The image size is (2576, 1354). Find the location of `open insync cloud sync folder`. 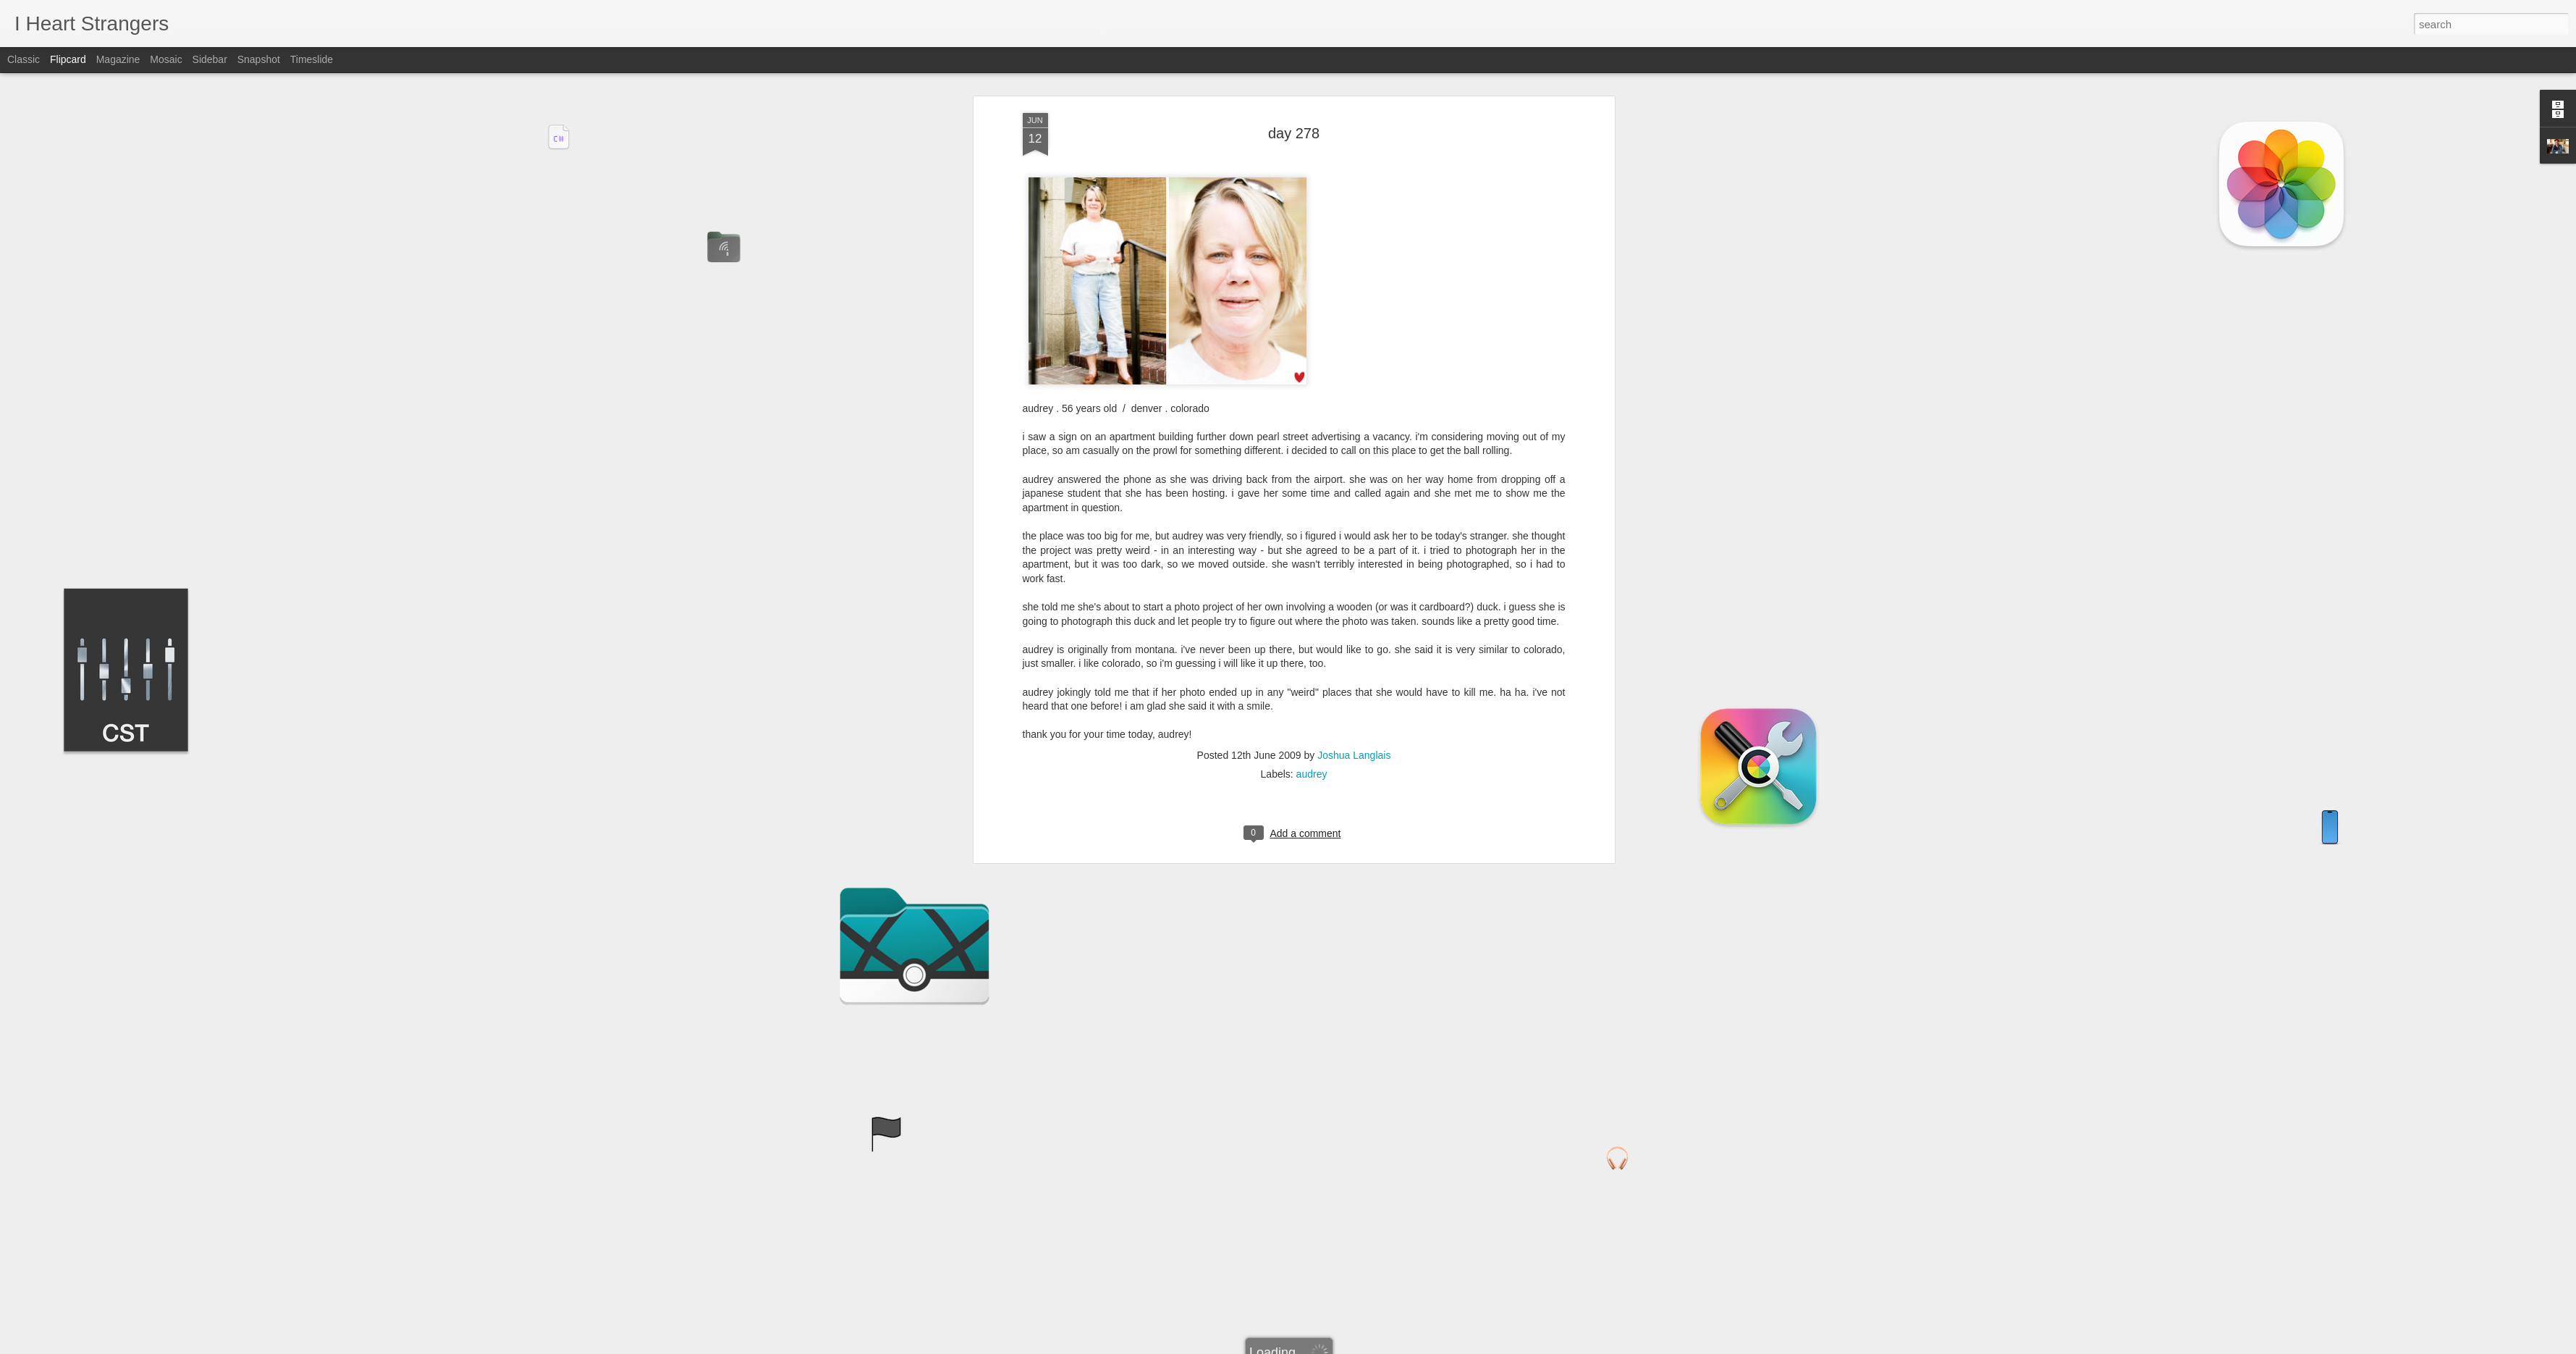

open insync cloud sync folder is located at coordinates (724, 247).